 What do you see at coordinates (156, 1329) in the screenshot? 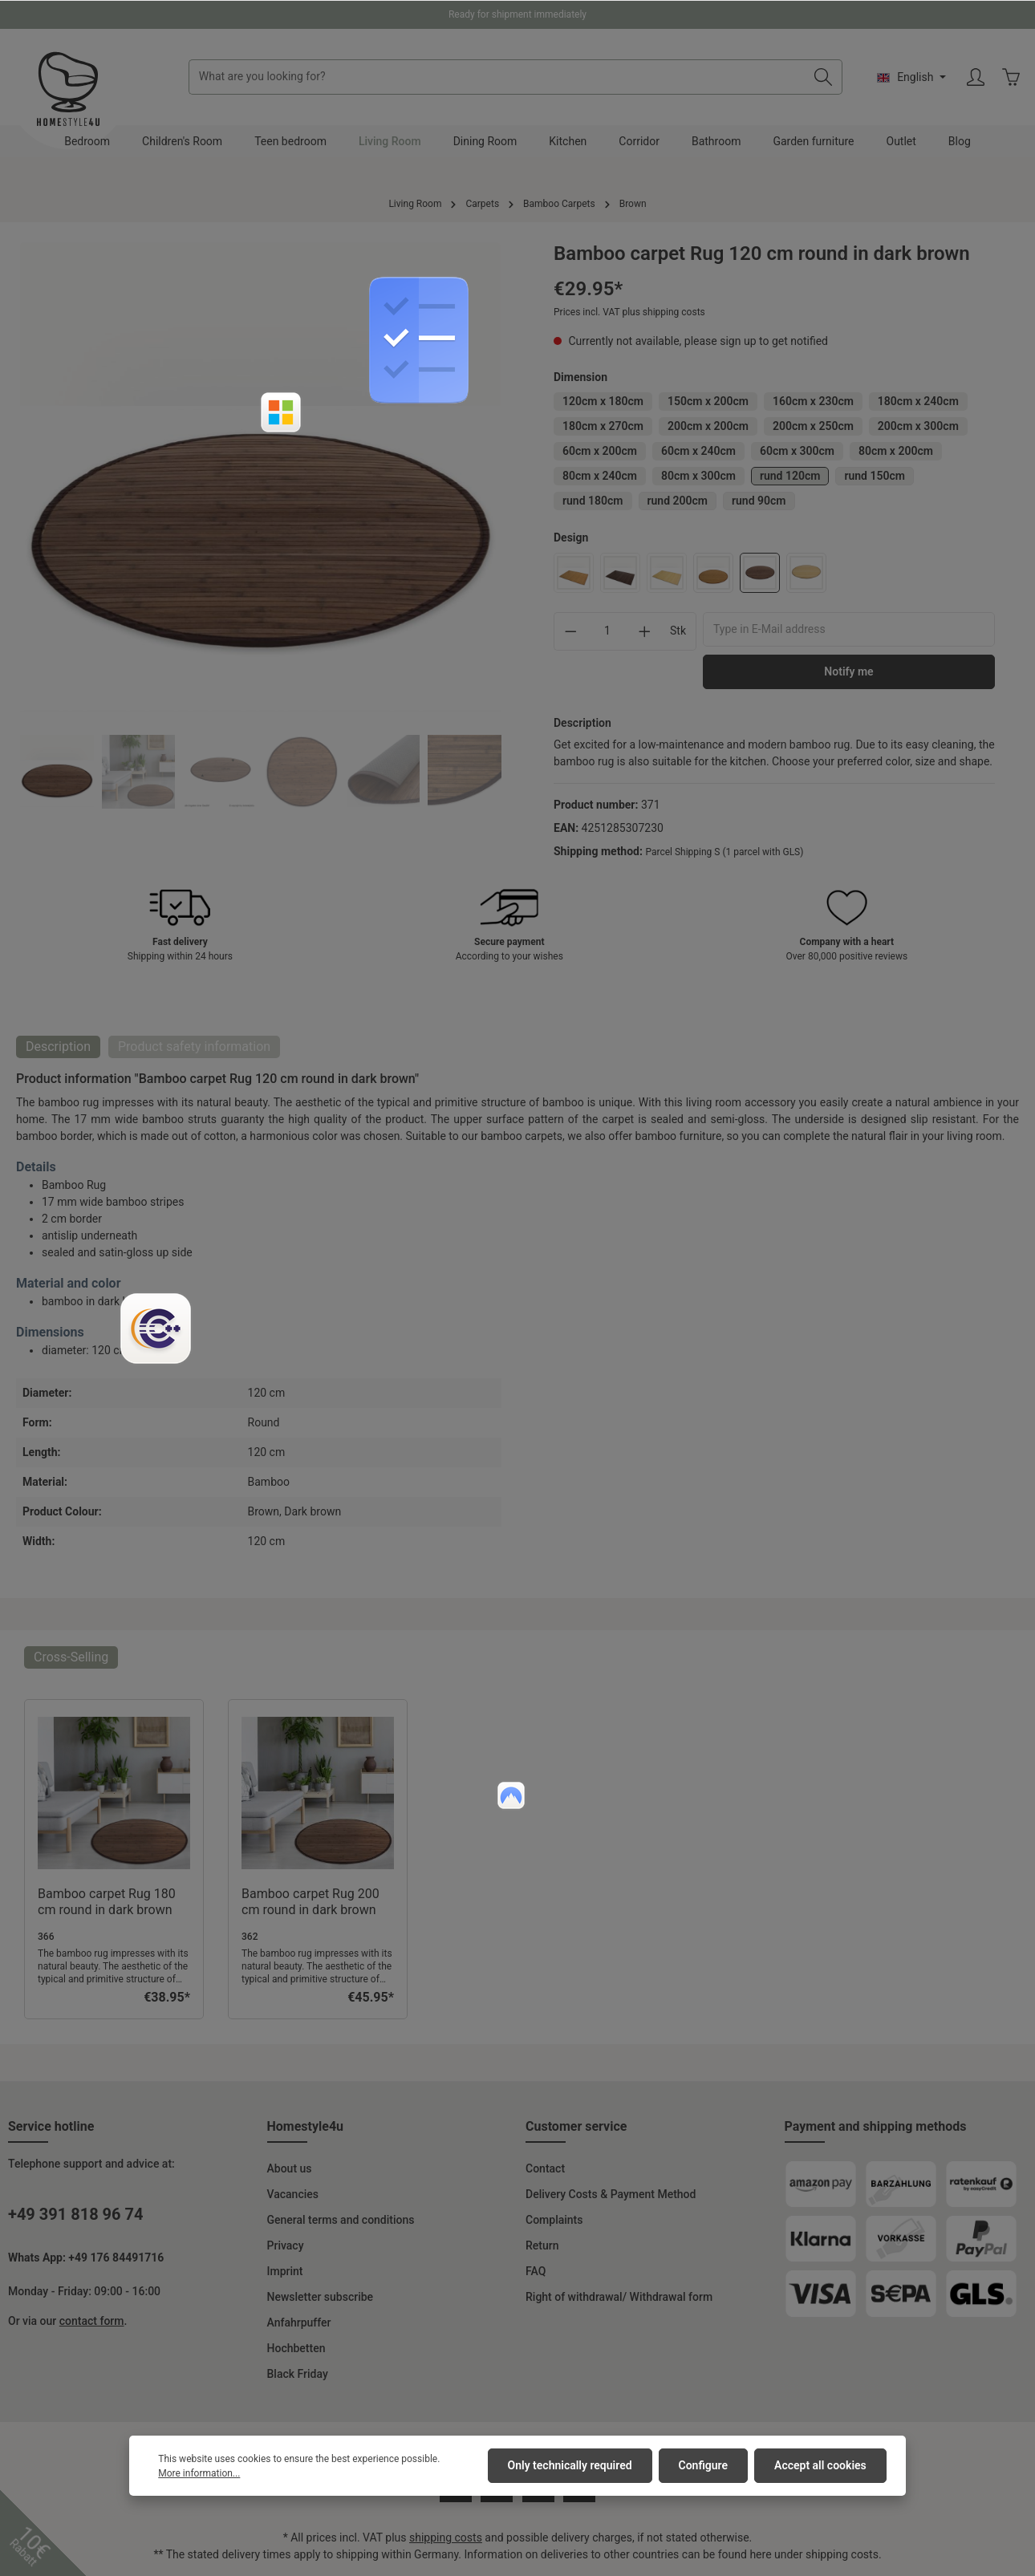
I see `launch eclipse cdt development environment` at bounding box center [156, 1329].